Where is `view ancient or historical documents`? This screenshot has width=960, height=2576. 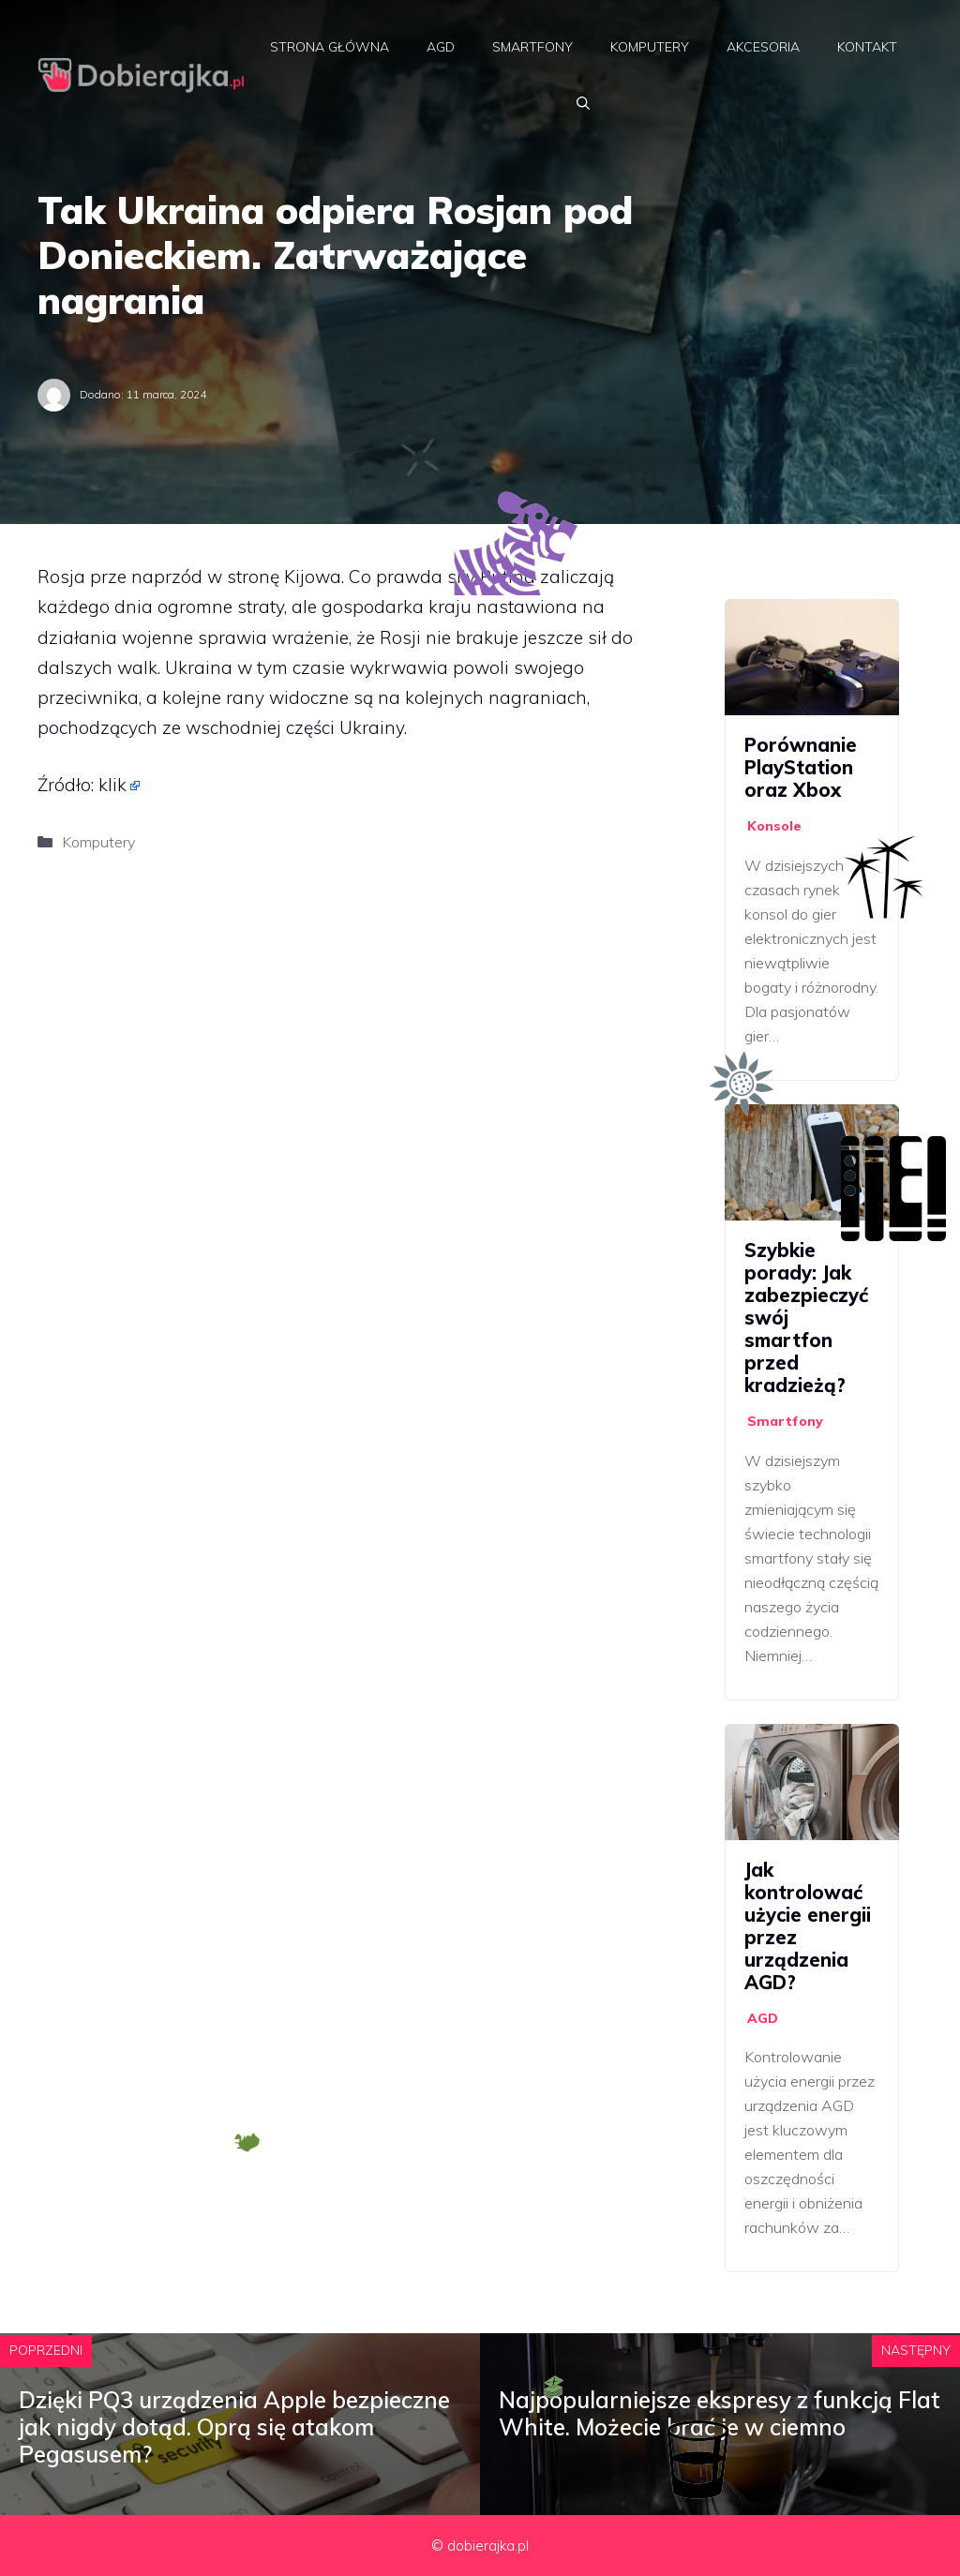 view ancient or historical documents is located at coordinates (883, 876).